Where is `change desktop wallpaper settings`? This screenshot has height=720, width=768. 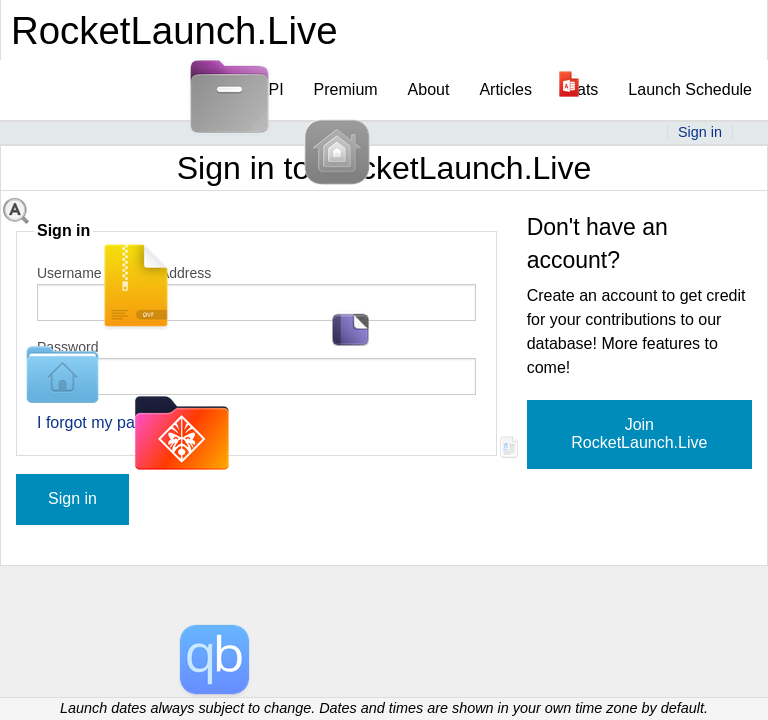 change desktop wallpaper settings is located at coordinates (350, 328).